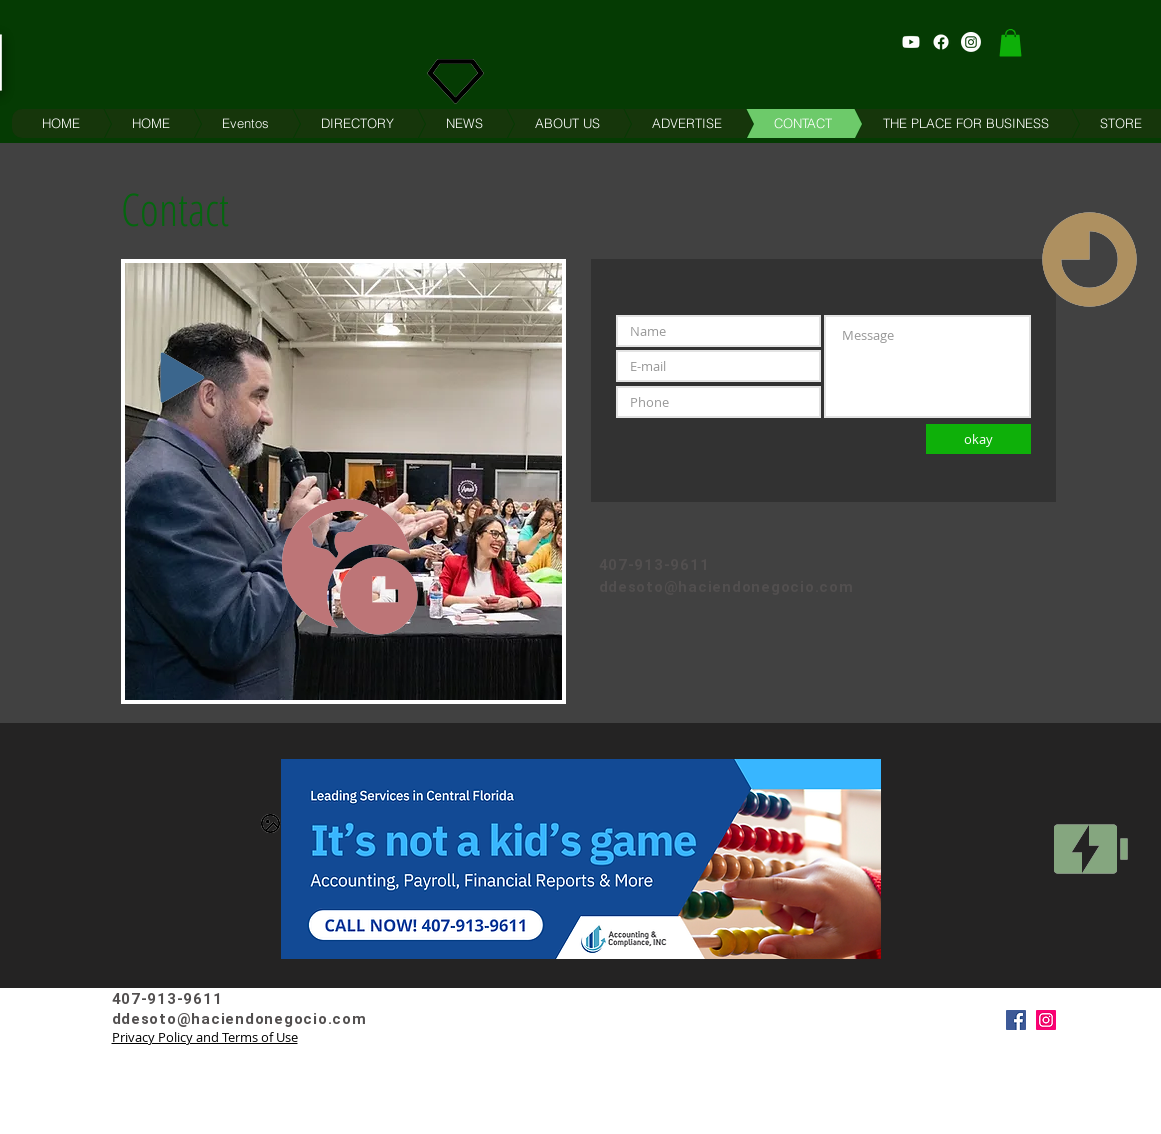  Describe the element at coordinates (346, 563) in the screenshot. I see `view or set time zone settings` at that location.